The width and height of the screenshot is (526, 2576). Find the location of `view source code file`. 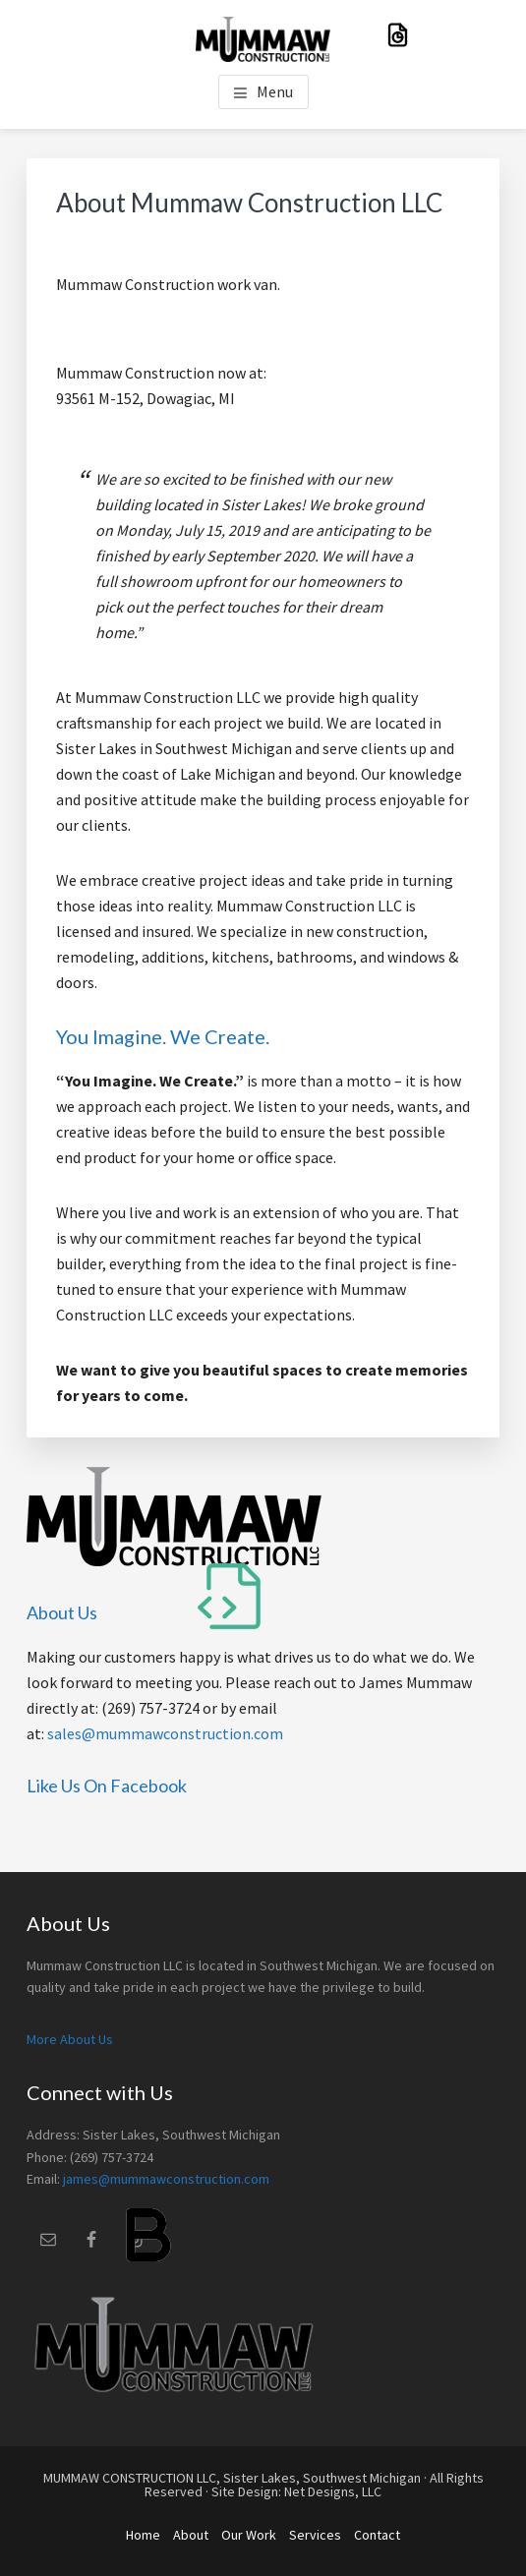

view source code file is located at coordinates (233, 1596).